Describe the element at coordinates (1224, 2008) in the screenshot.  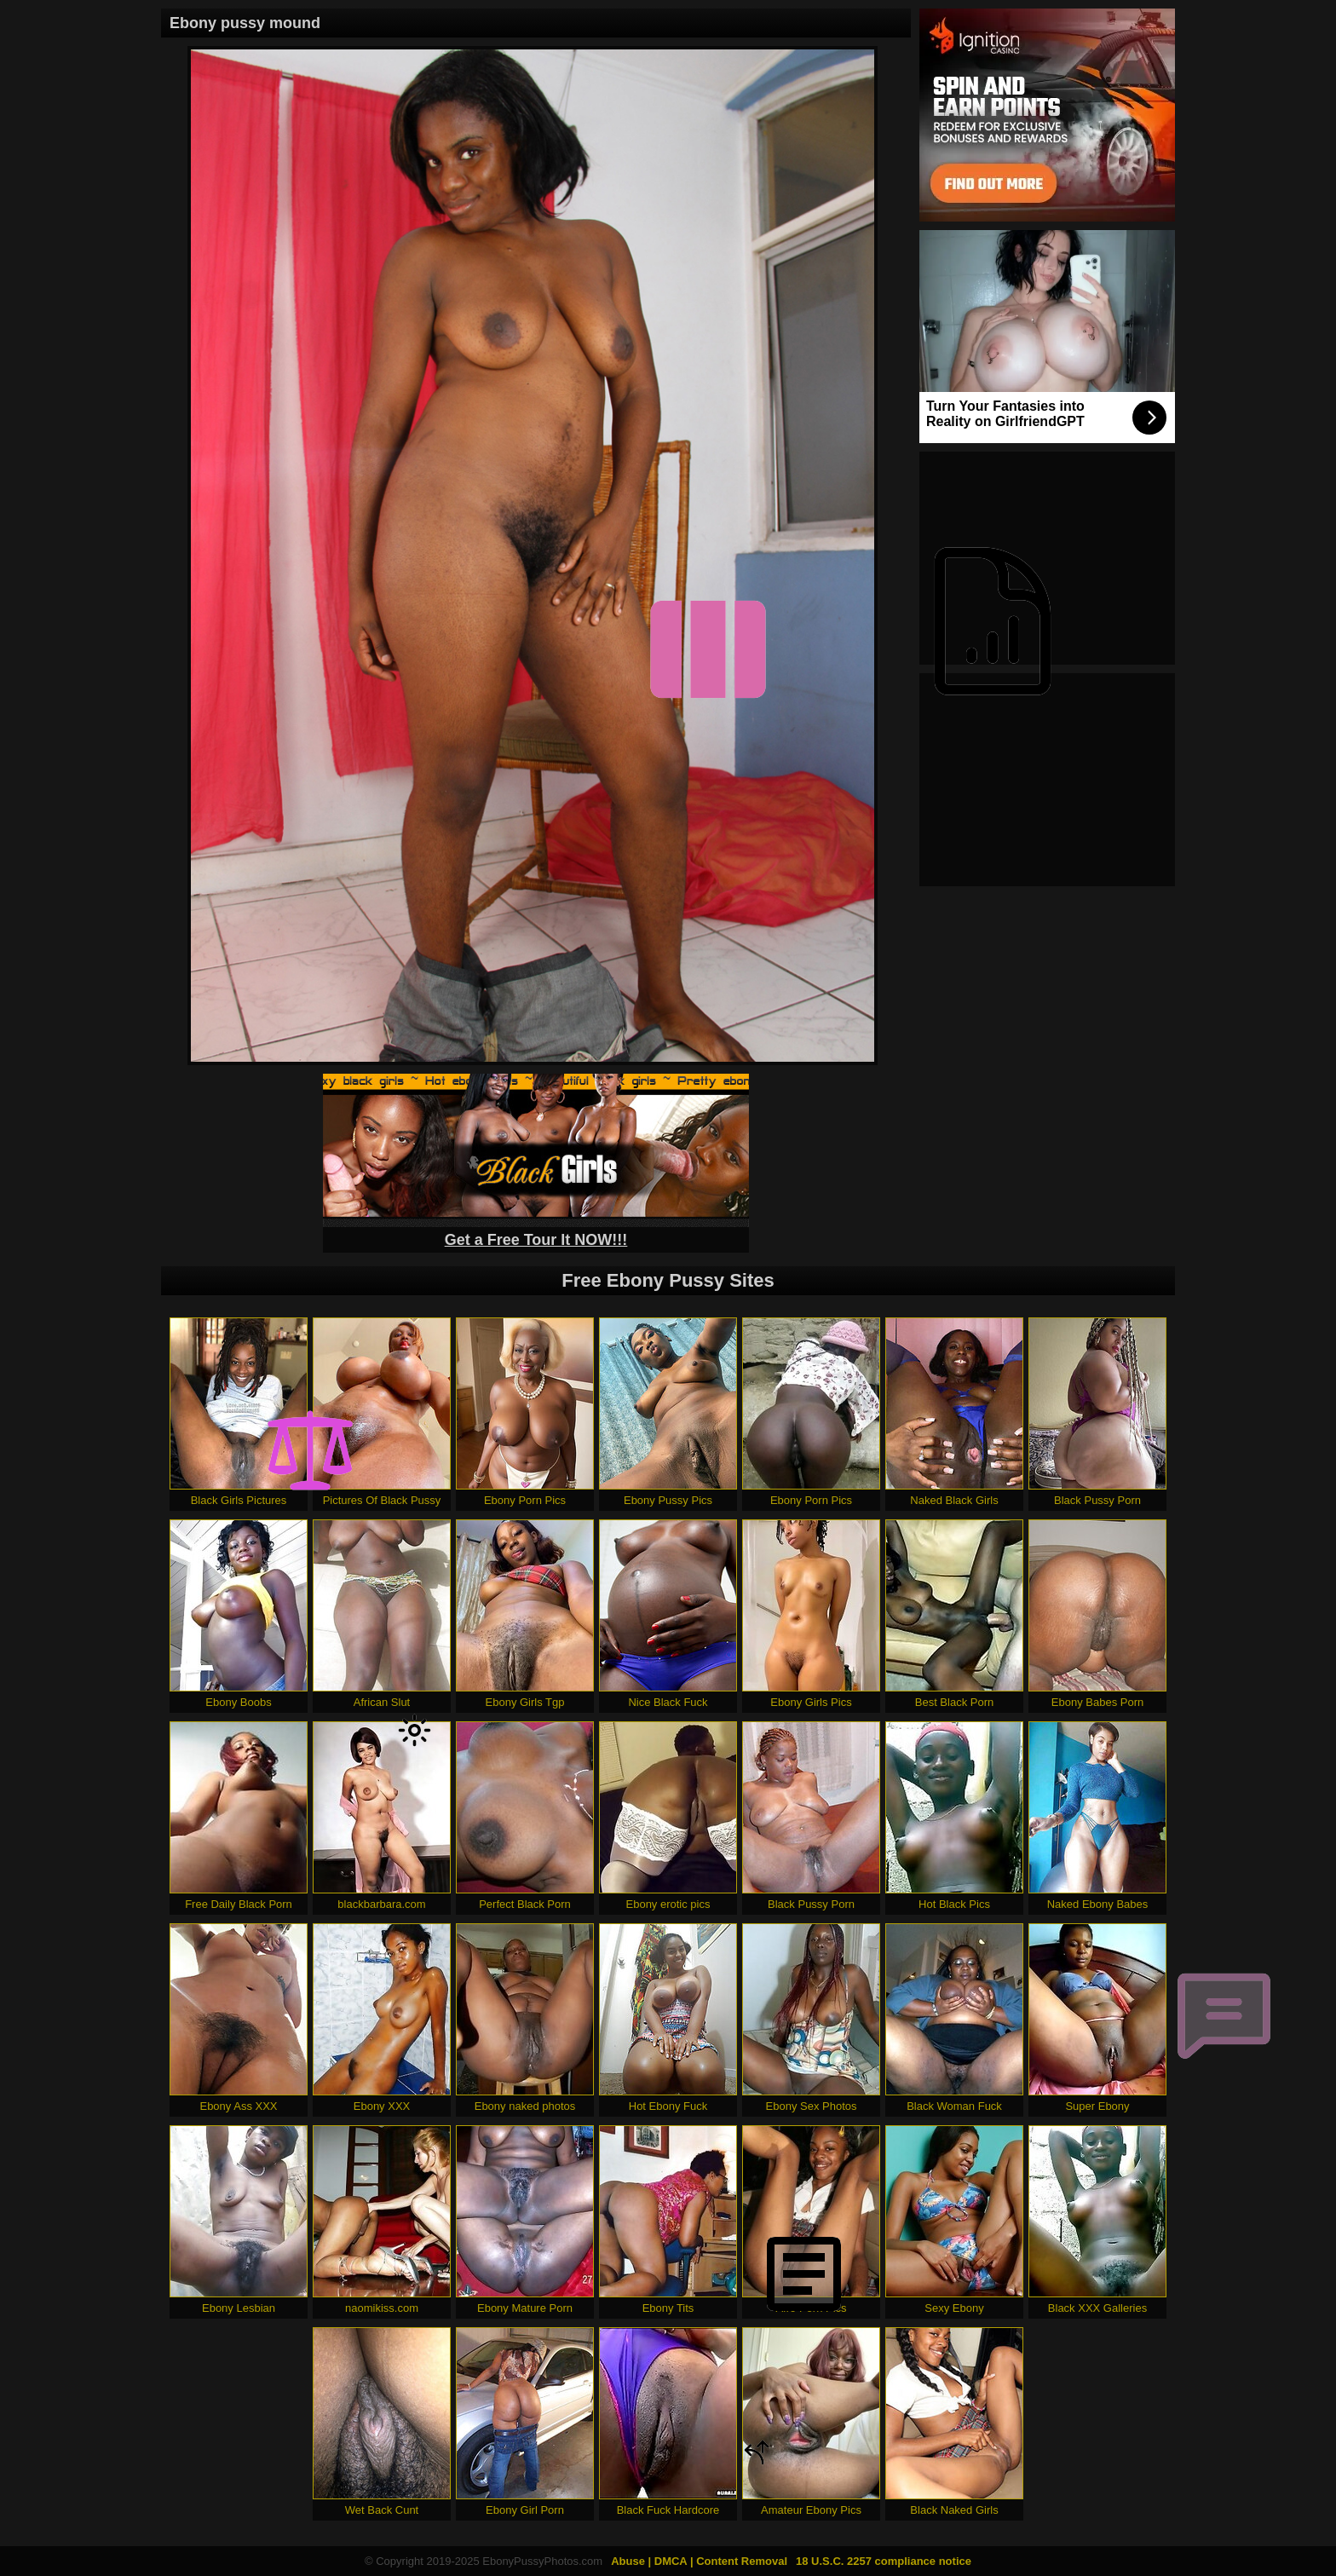
I see `open chat or messaging` at that location.